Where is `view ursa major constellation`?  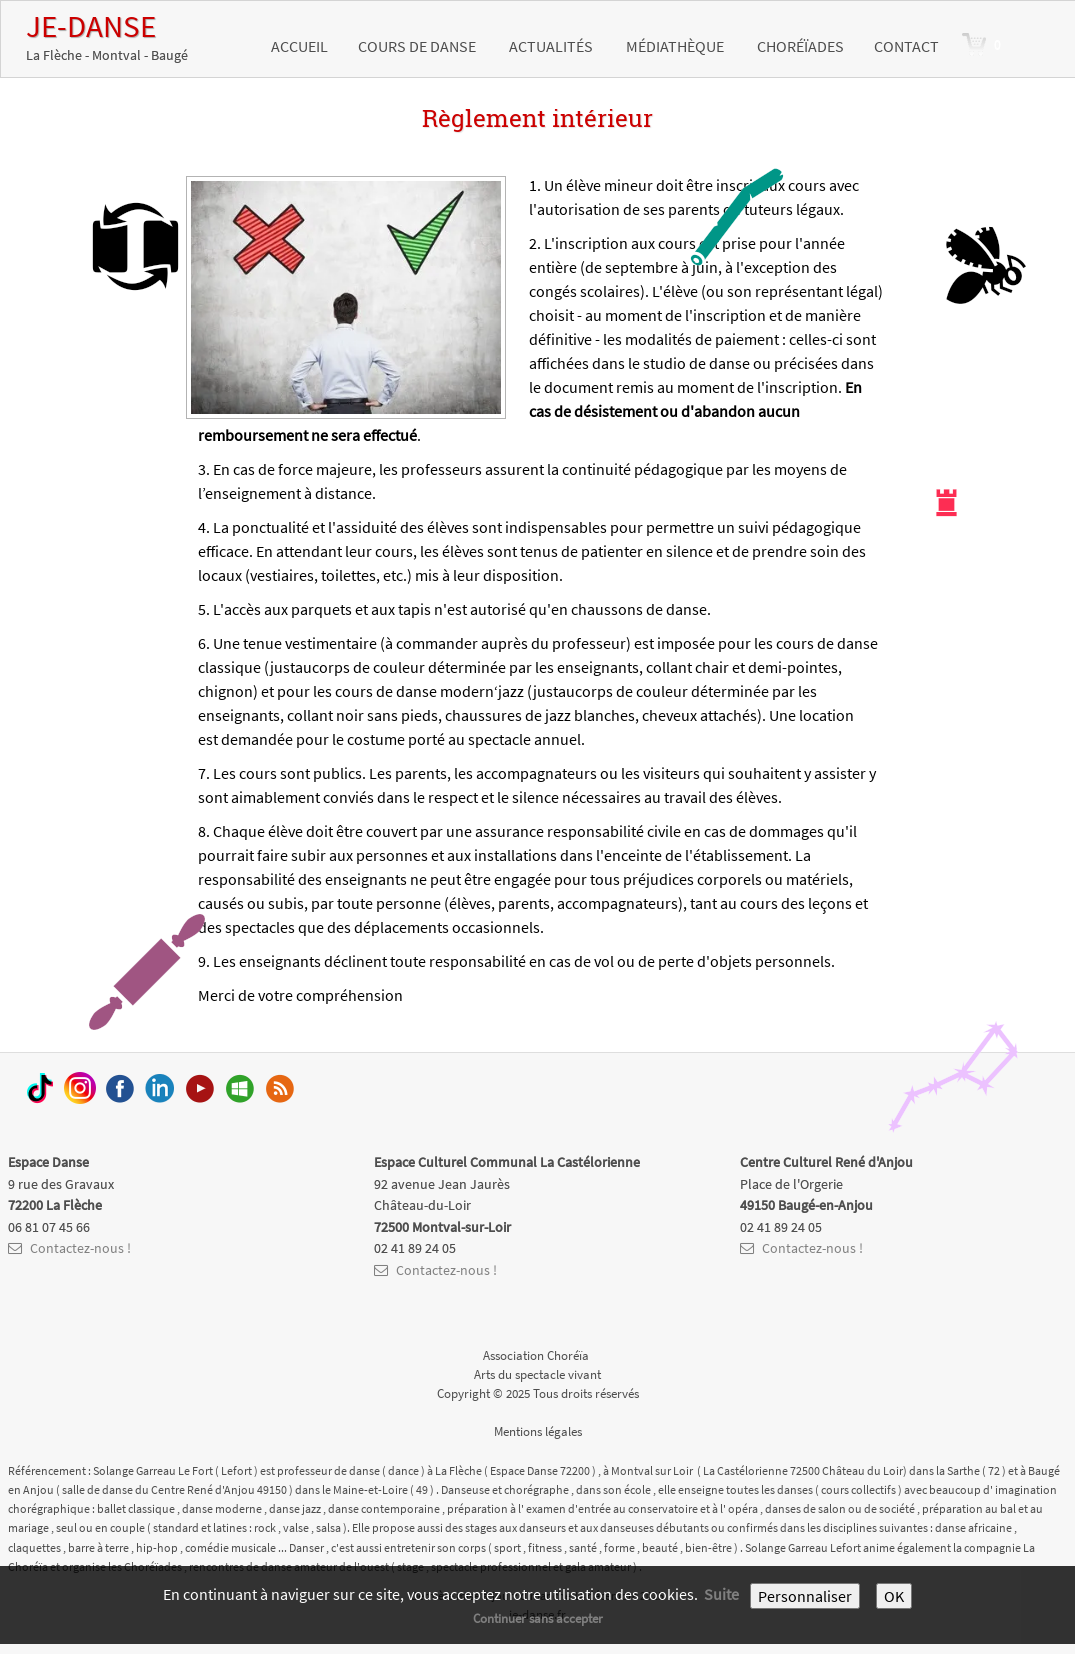
view ursa major constellation is located at coordinates (953, 1077).